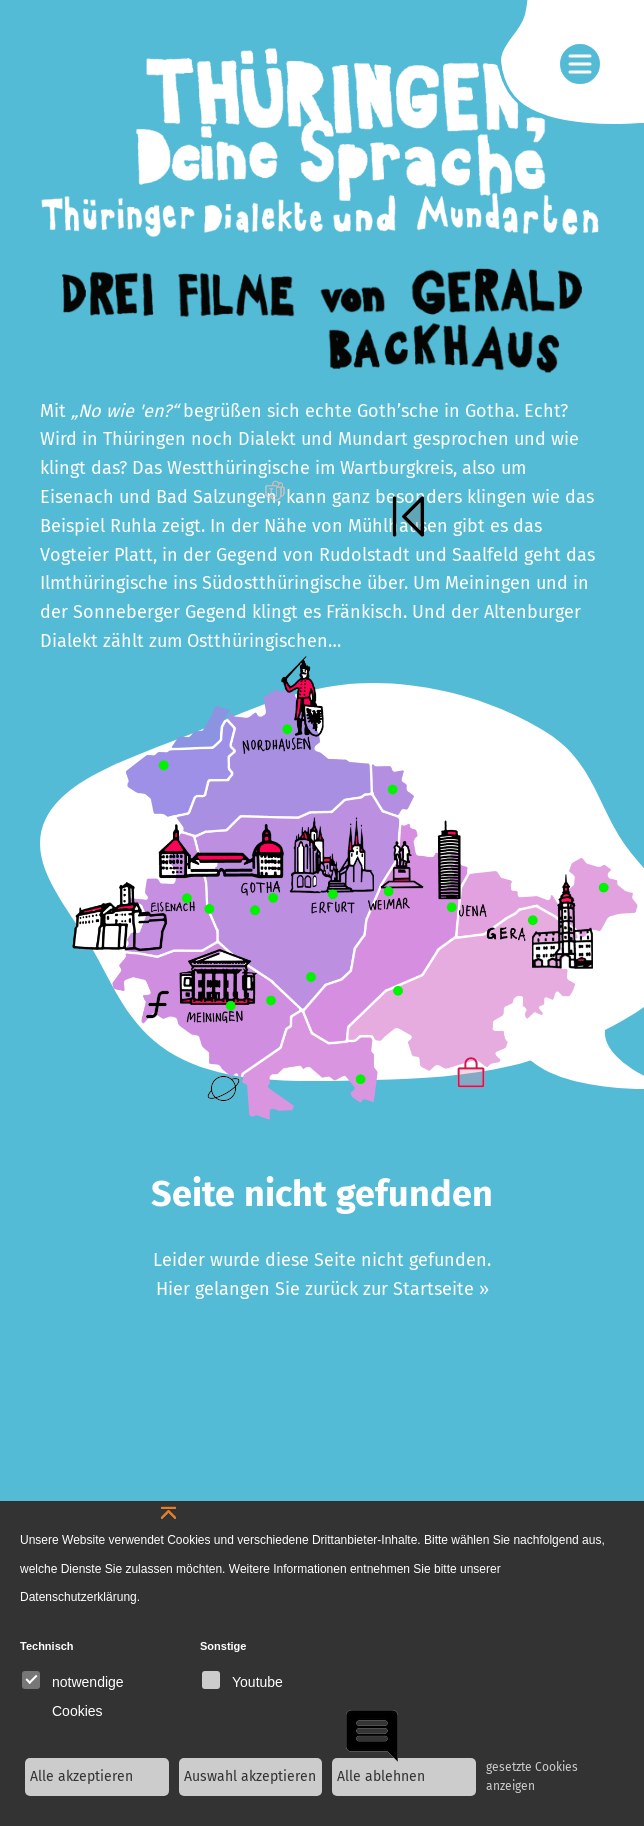 Image resolution: width=644 pixels, height=1826 pixels. Describe the element at coordinates (168, 1512) in the screenshot. I see `collapse or minimize a section` at that location.